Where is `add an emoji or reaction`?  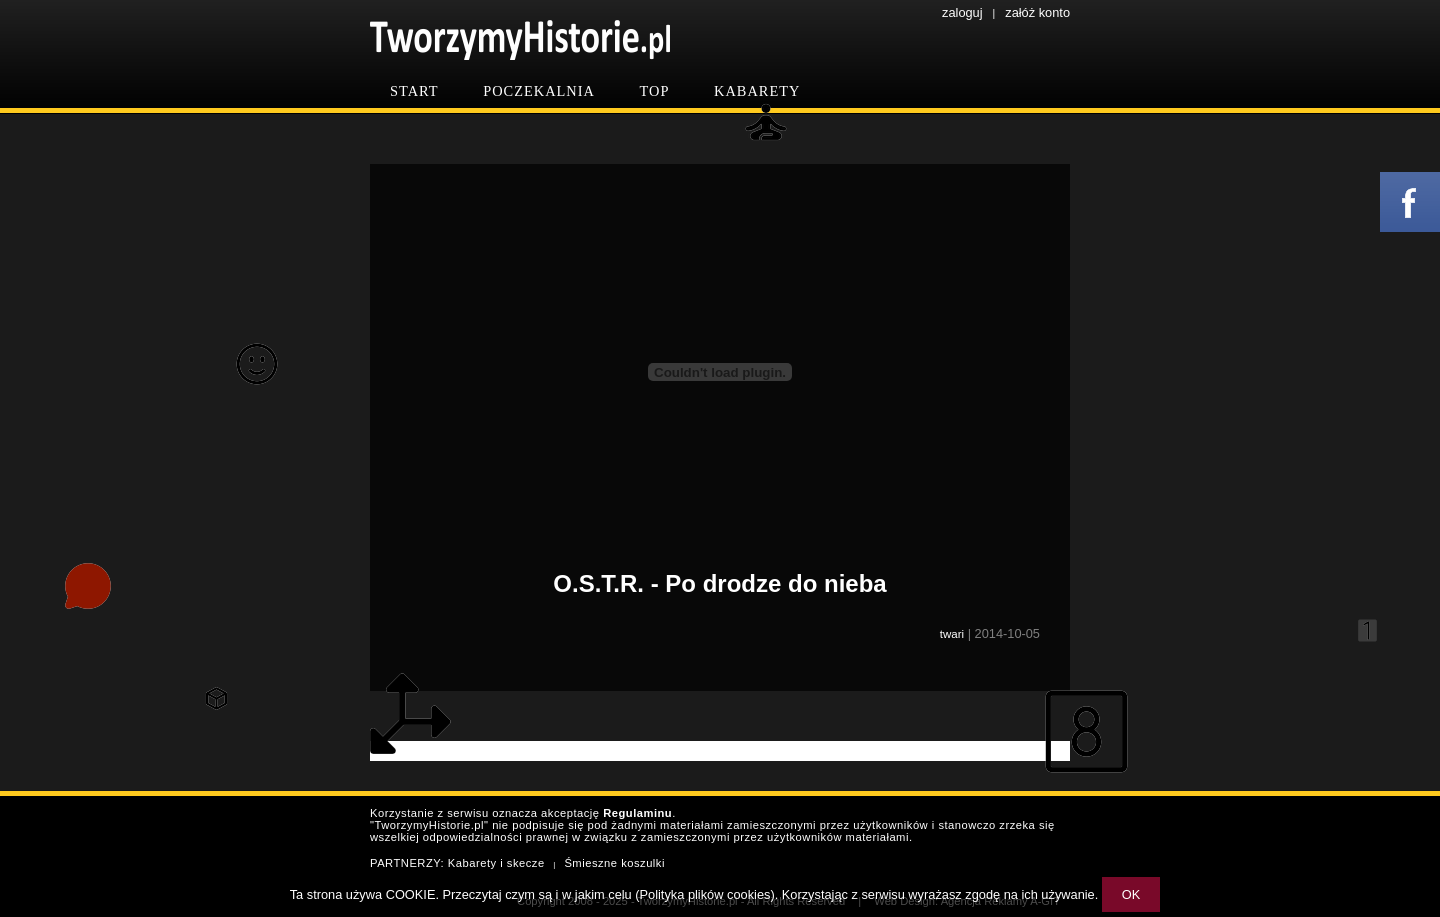 add an emoji or reaction is located at coordinates (257, 364).